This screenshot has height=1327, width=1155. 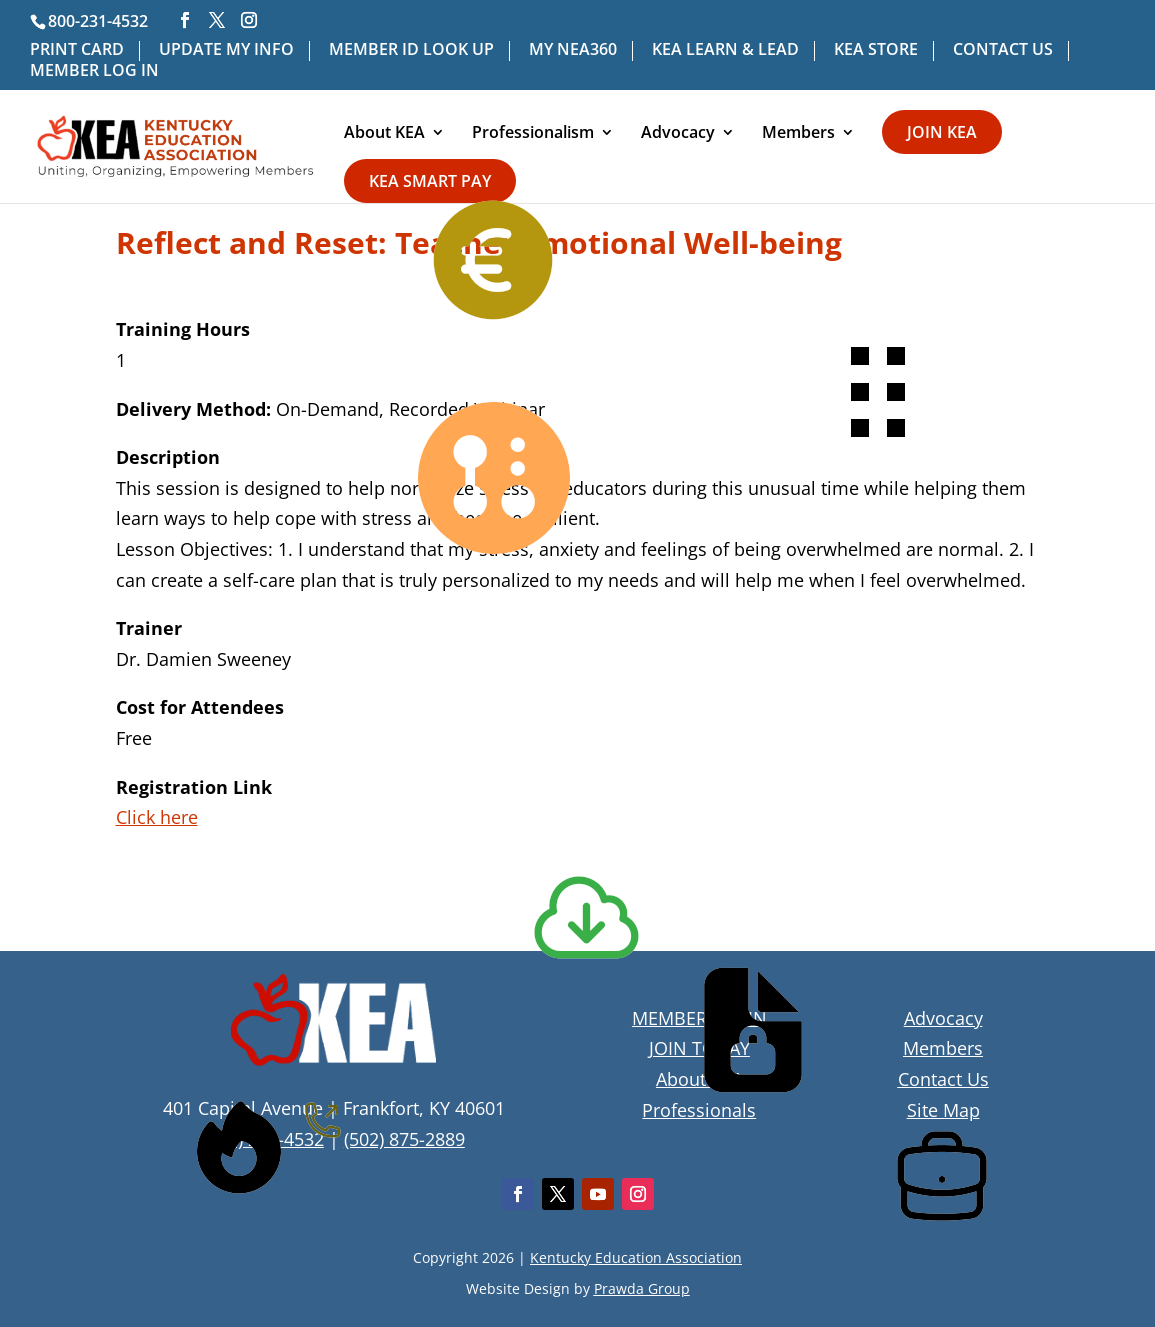 I want to click on make an outgoing call, so click(x=323, y=1120).